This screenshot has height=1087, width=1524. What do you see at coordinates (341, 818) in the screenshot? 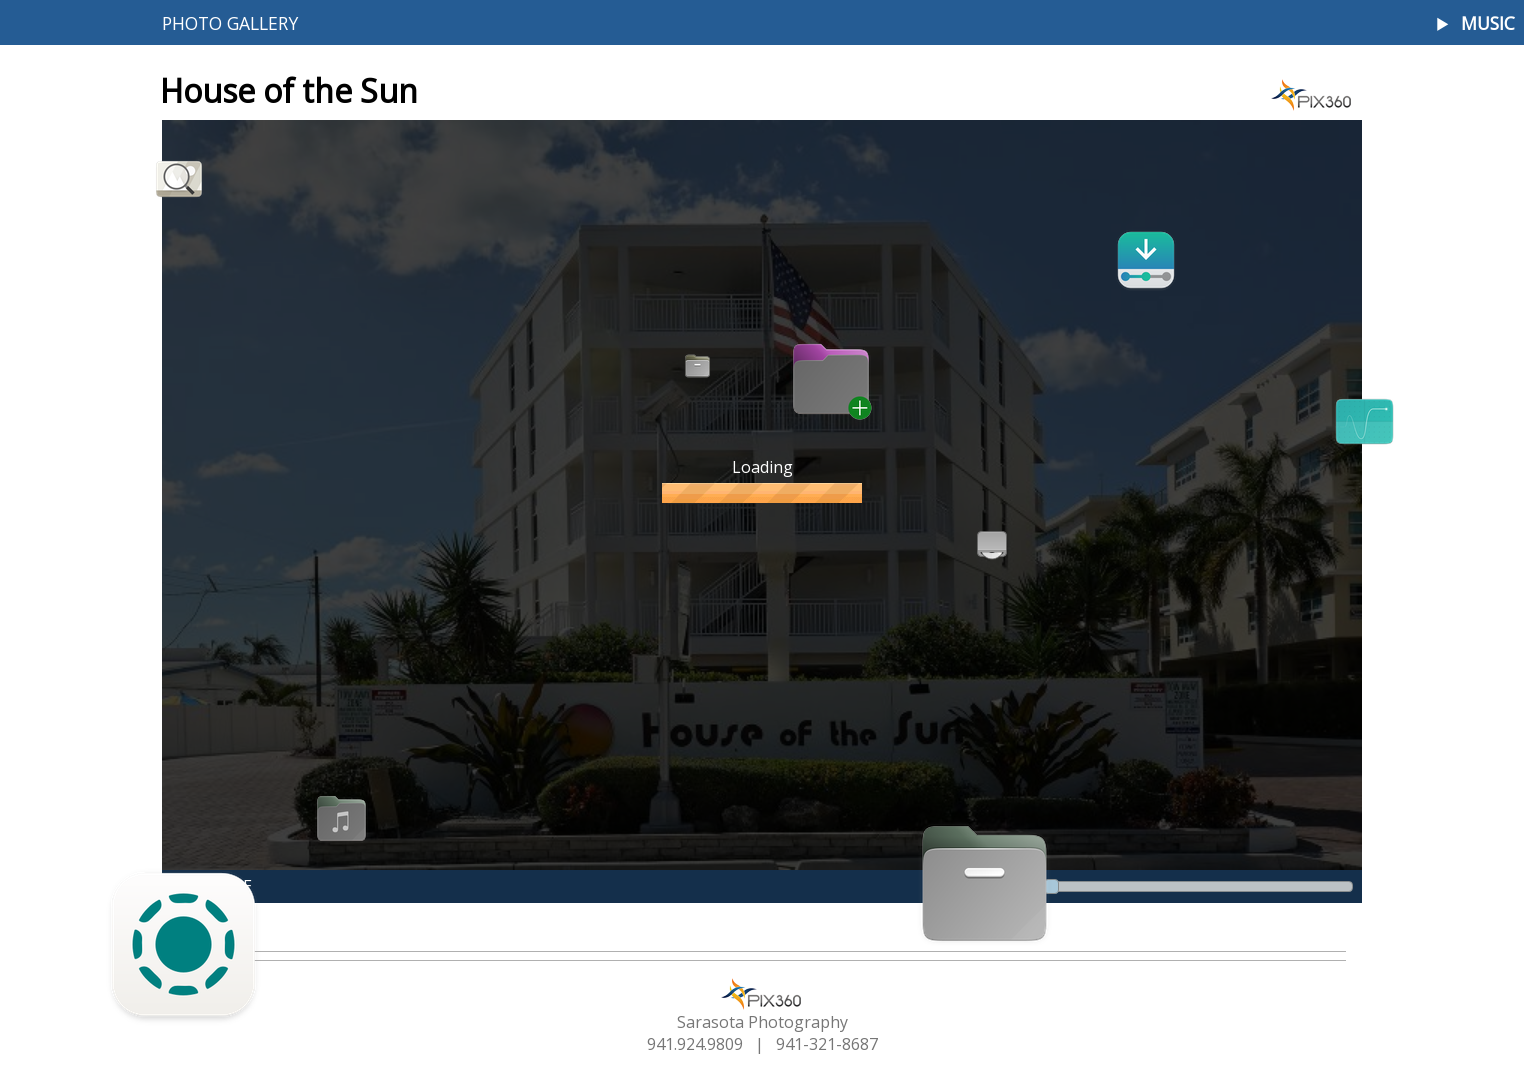
I see `open your music folder` at bounding box center [341, 818].